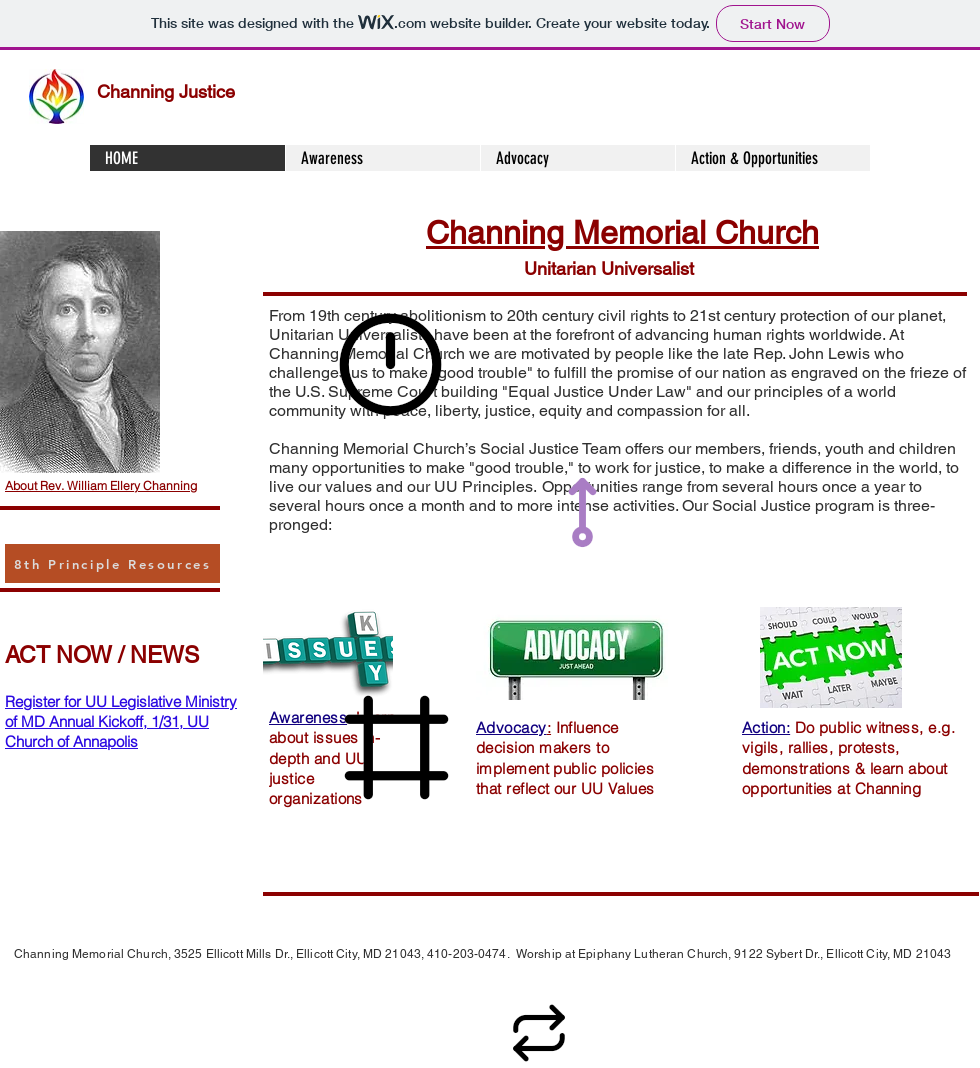 The height and width of the screenshot is (1068, 980). I want to click on scroll to top of page, so click(582, 512).